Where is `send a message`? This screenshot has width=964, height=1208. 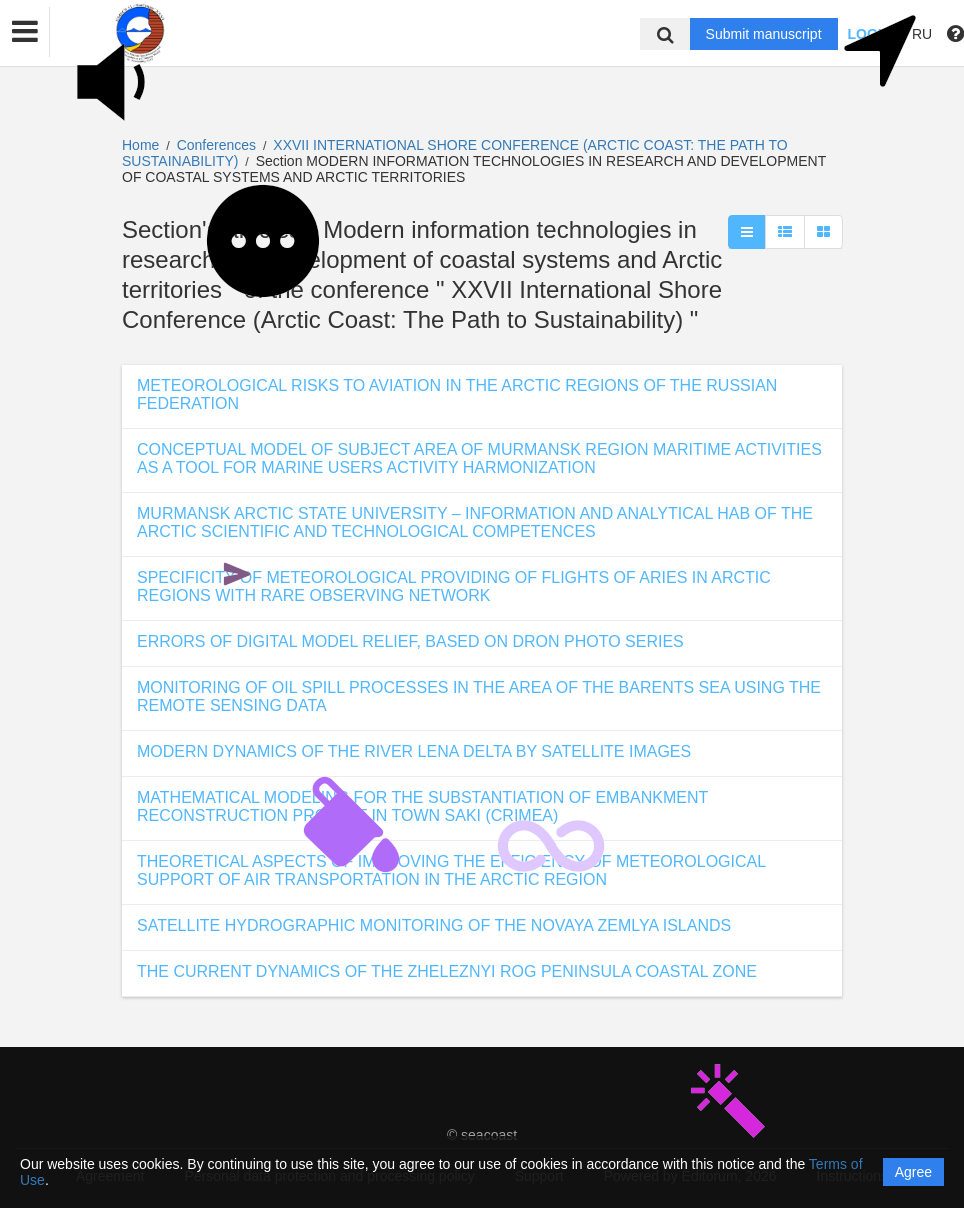 send a message is located at coordinates (237, 574).